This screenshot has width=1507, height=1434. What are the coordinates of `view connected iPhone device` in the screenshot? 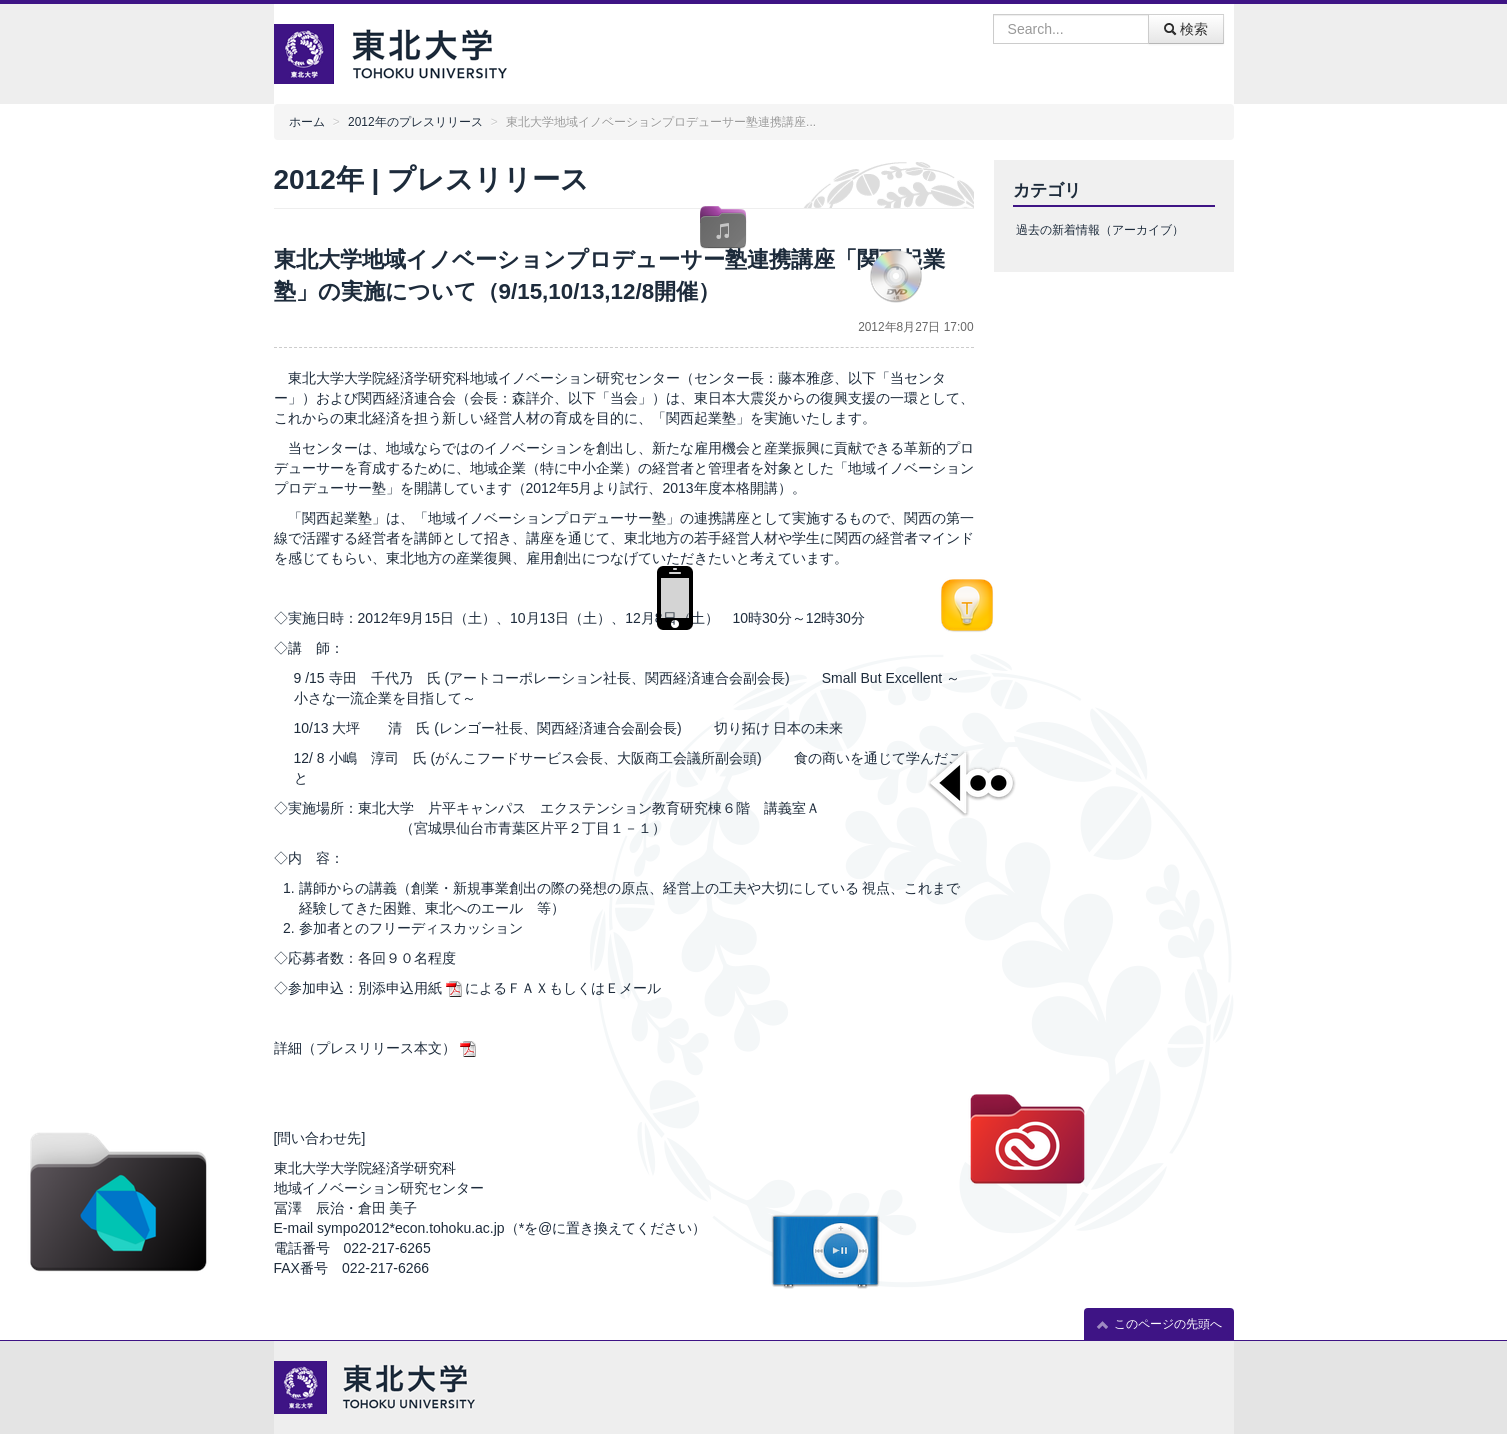 It's located at (675, 598).